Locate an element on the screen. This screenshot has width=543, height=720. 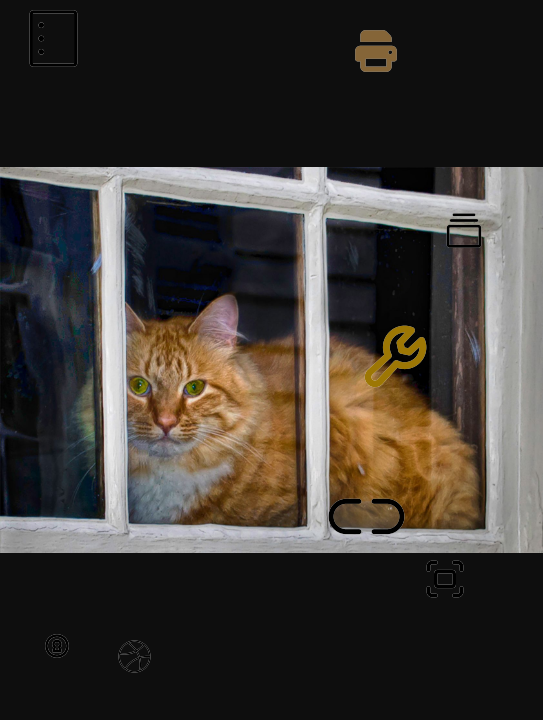
unlink or disconnect a shared resource is located at coordinates (366, 516).